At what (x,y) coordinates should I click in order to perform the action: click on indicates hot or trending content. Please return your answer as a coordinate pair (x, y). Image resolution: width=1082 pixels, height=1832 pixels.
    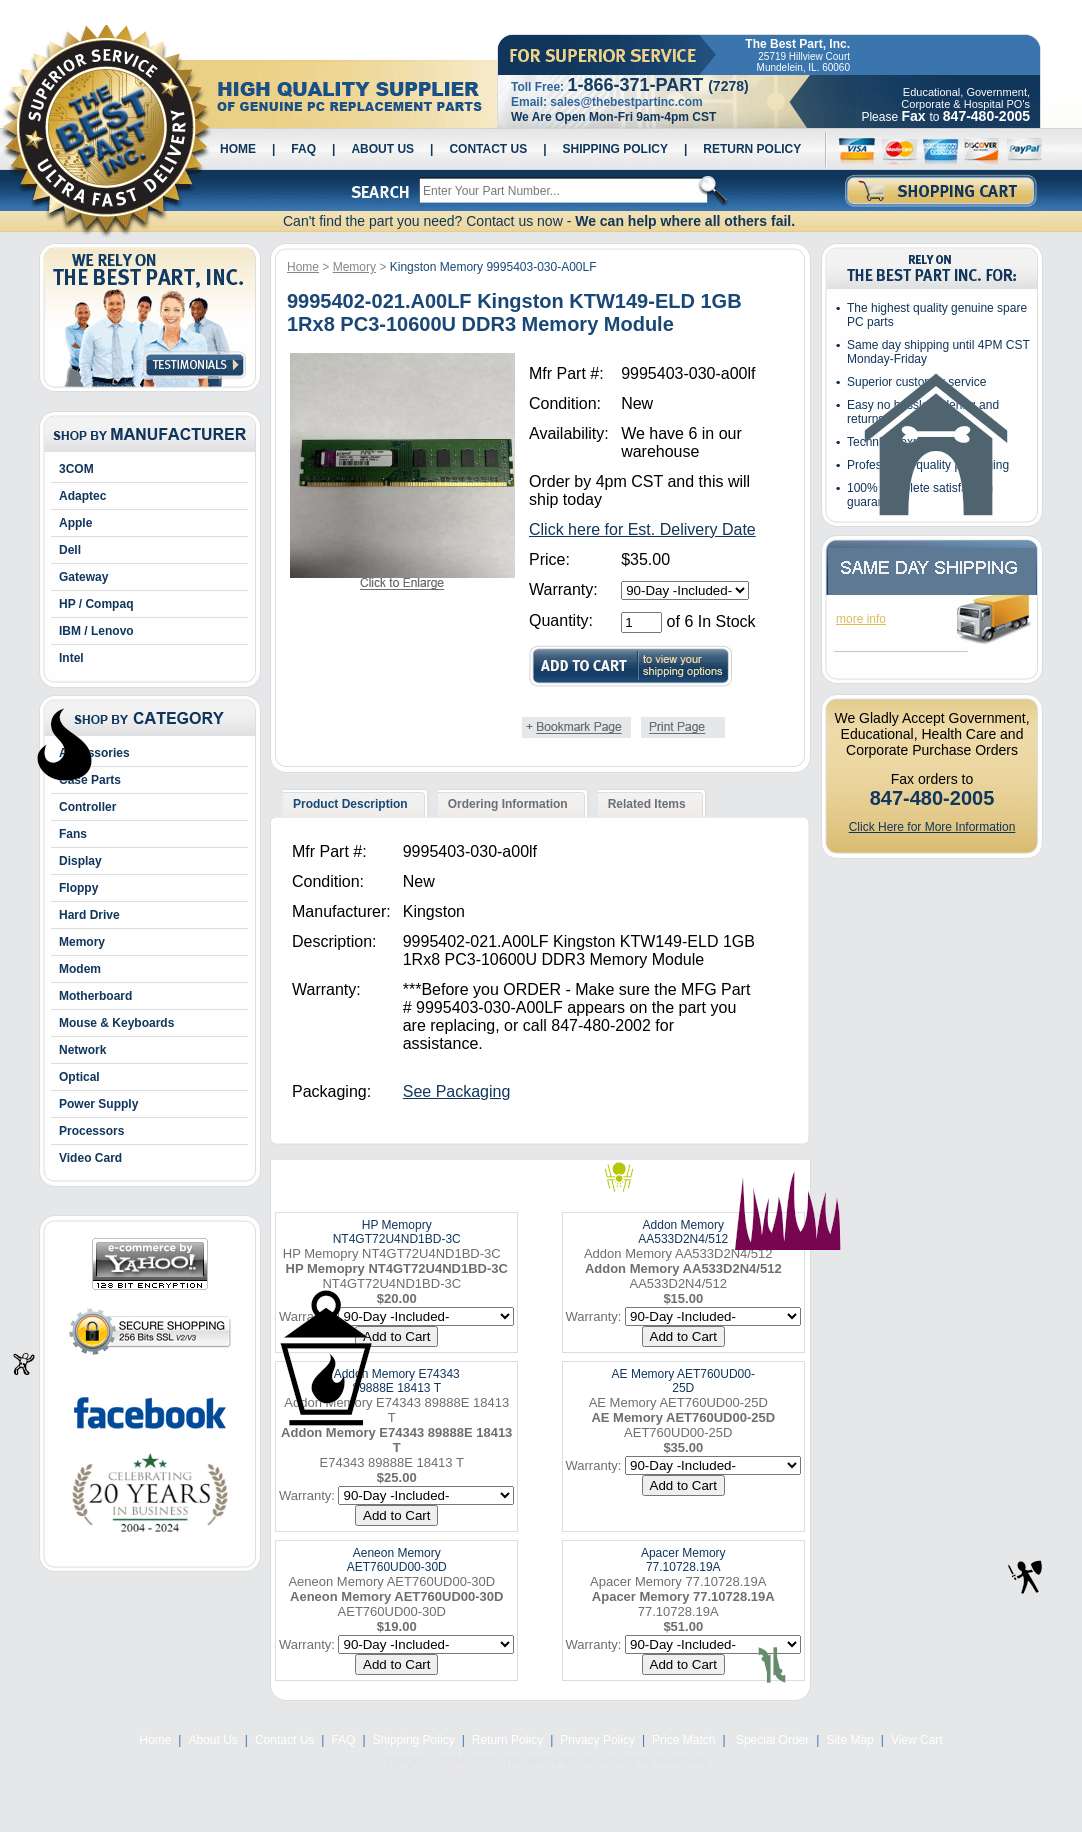
    Looking at the image, I should click on (64, 744).